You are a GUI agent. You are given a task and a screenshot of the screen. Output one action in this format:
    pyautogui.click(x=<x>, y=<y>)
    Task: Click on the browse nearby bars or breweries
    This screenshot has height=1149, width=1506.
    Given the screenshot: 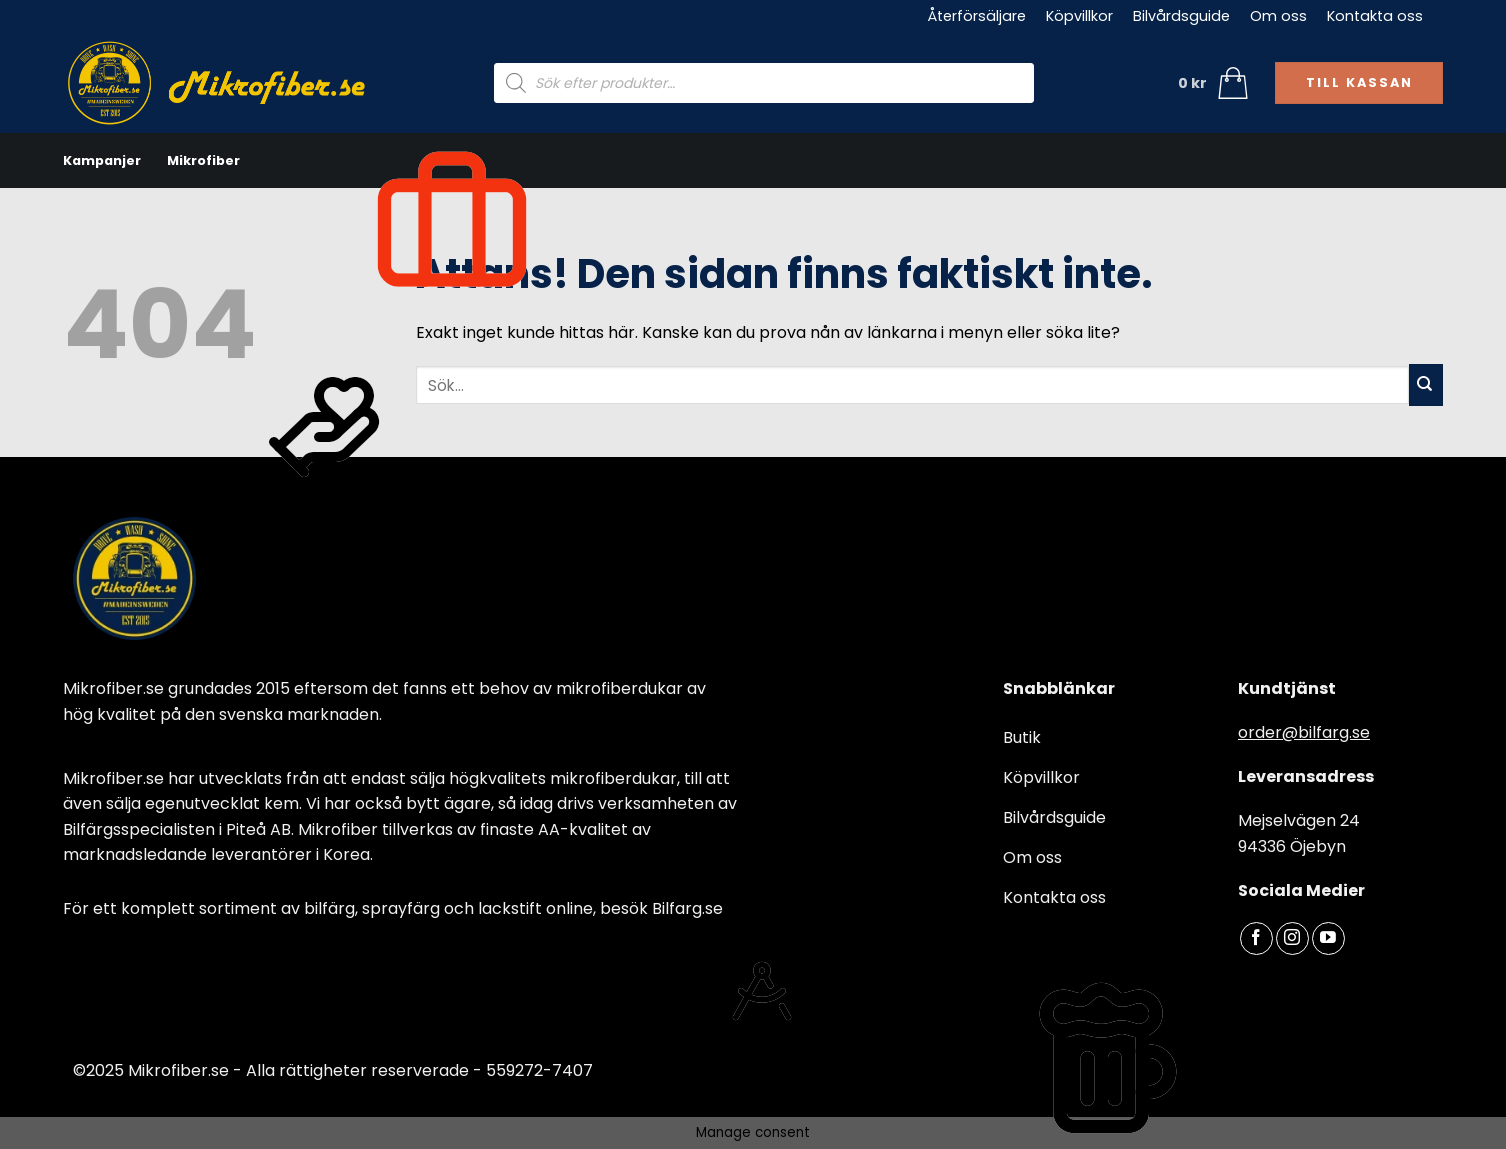 What is the action you would take?
    pyautogui.click(x=1108, y=1058)
    